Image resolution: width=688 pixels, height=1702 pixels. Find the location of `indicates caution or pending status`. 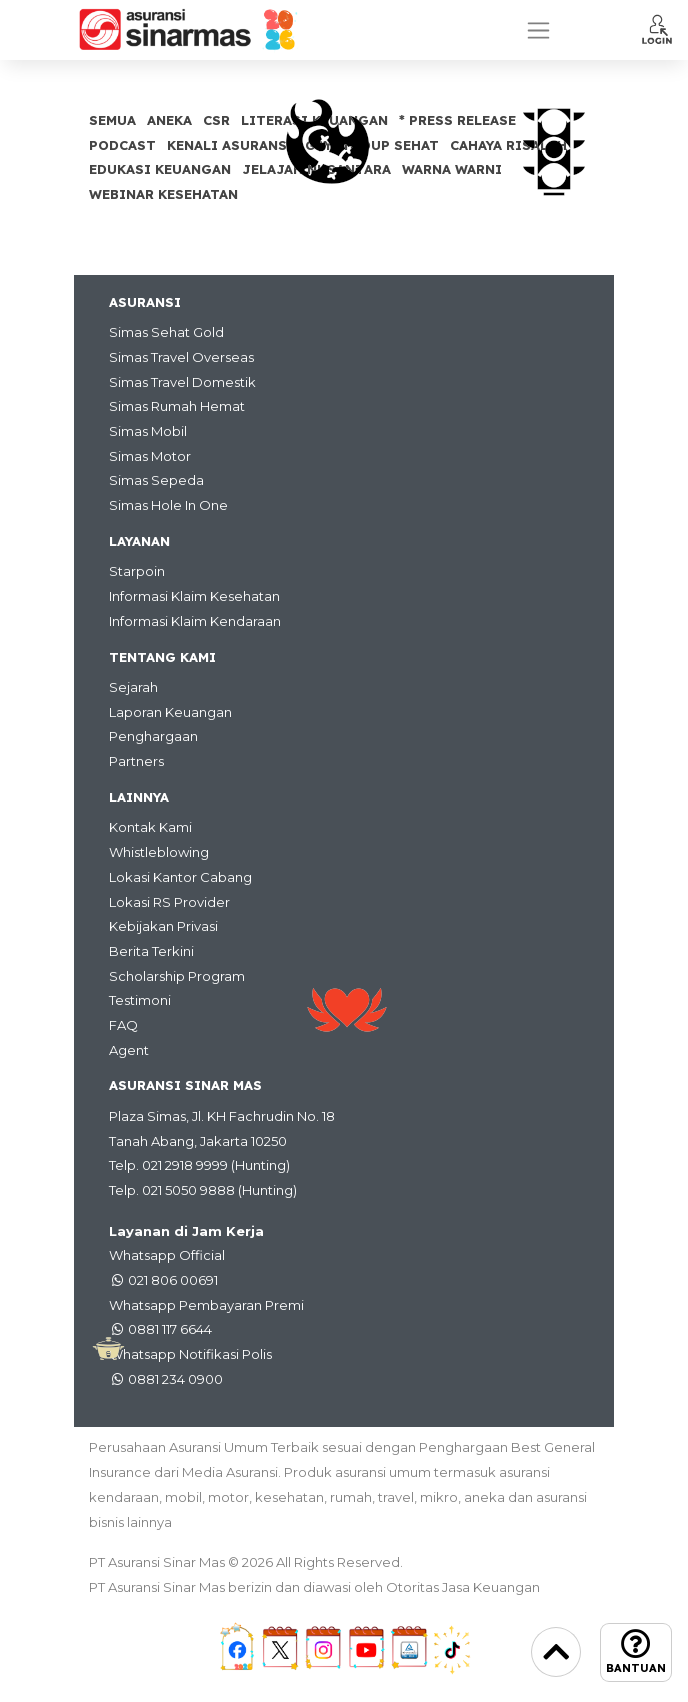

indicates caution or pending status is located at coordinates (554, 152).